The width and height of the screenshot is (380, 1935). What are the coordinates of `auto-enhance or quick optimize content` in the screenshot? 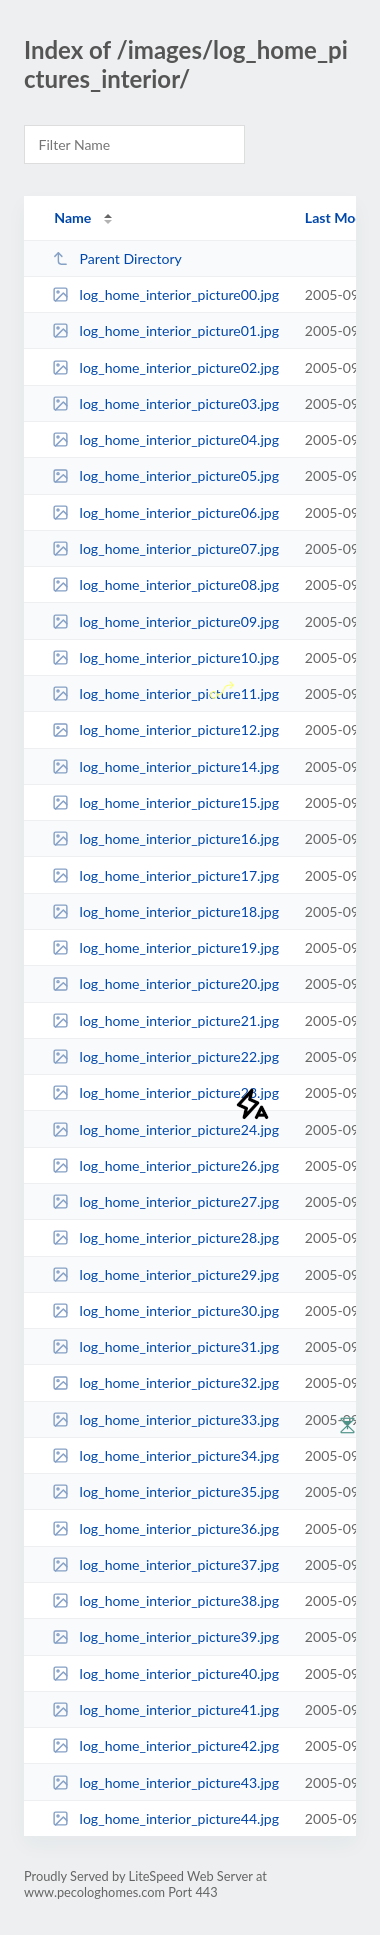 It's located at (252, 1105).